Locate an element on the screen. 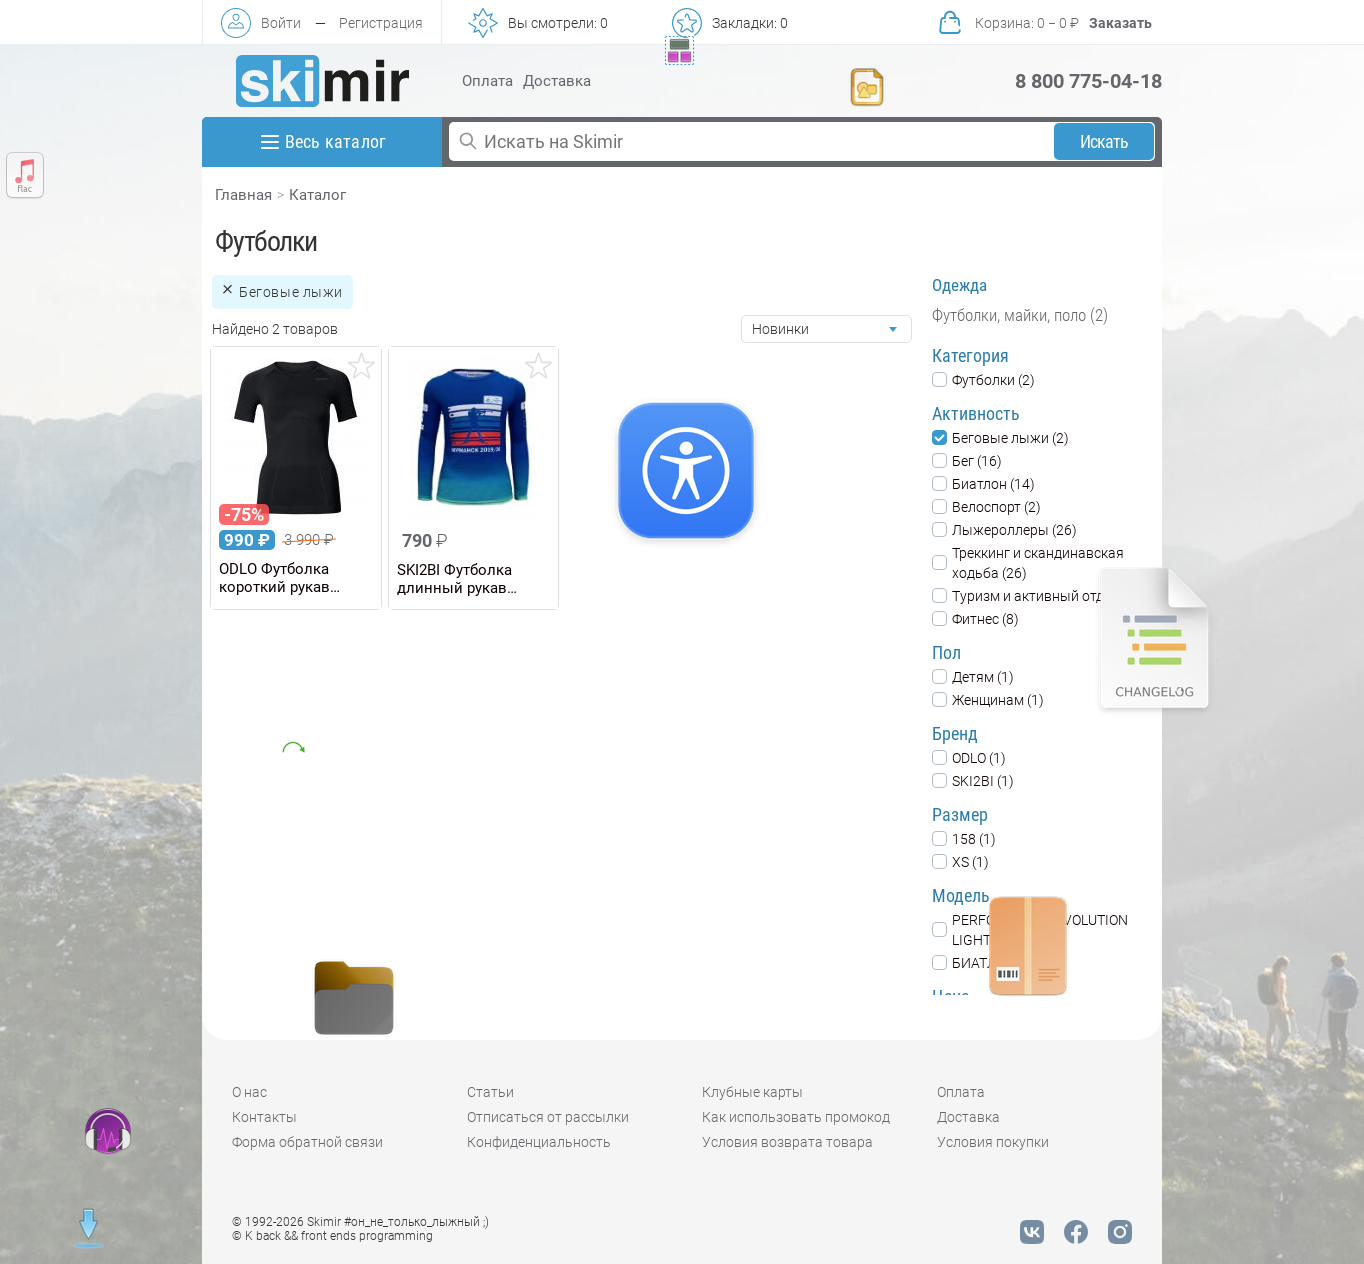  select all items in the current view is located at coordinates (679, 50).